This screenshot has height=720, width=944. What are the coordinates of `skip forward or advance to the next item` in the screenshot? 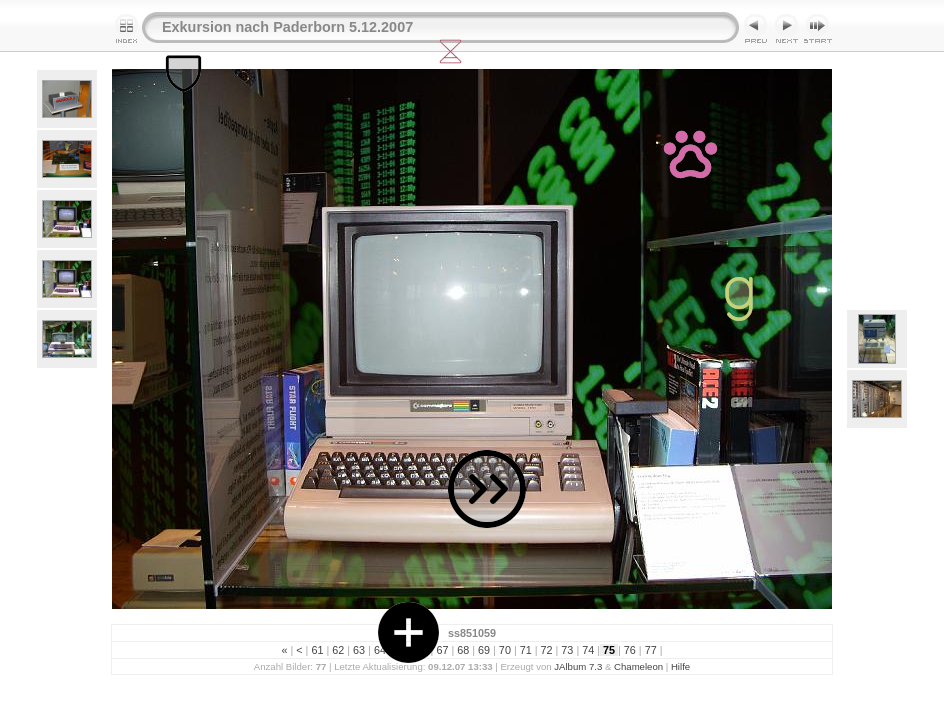 It's located at (487, 489).